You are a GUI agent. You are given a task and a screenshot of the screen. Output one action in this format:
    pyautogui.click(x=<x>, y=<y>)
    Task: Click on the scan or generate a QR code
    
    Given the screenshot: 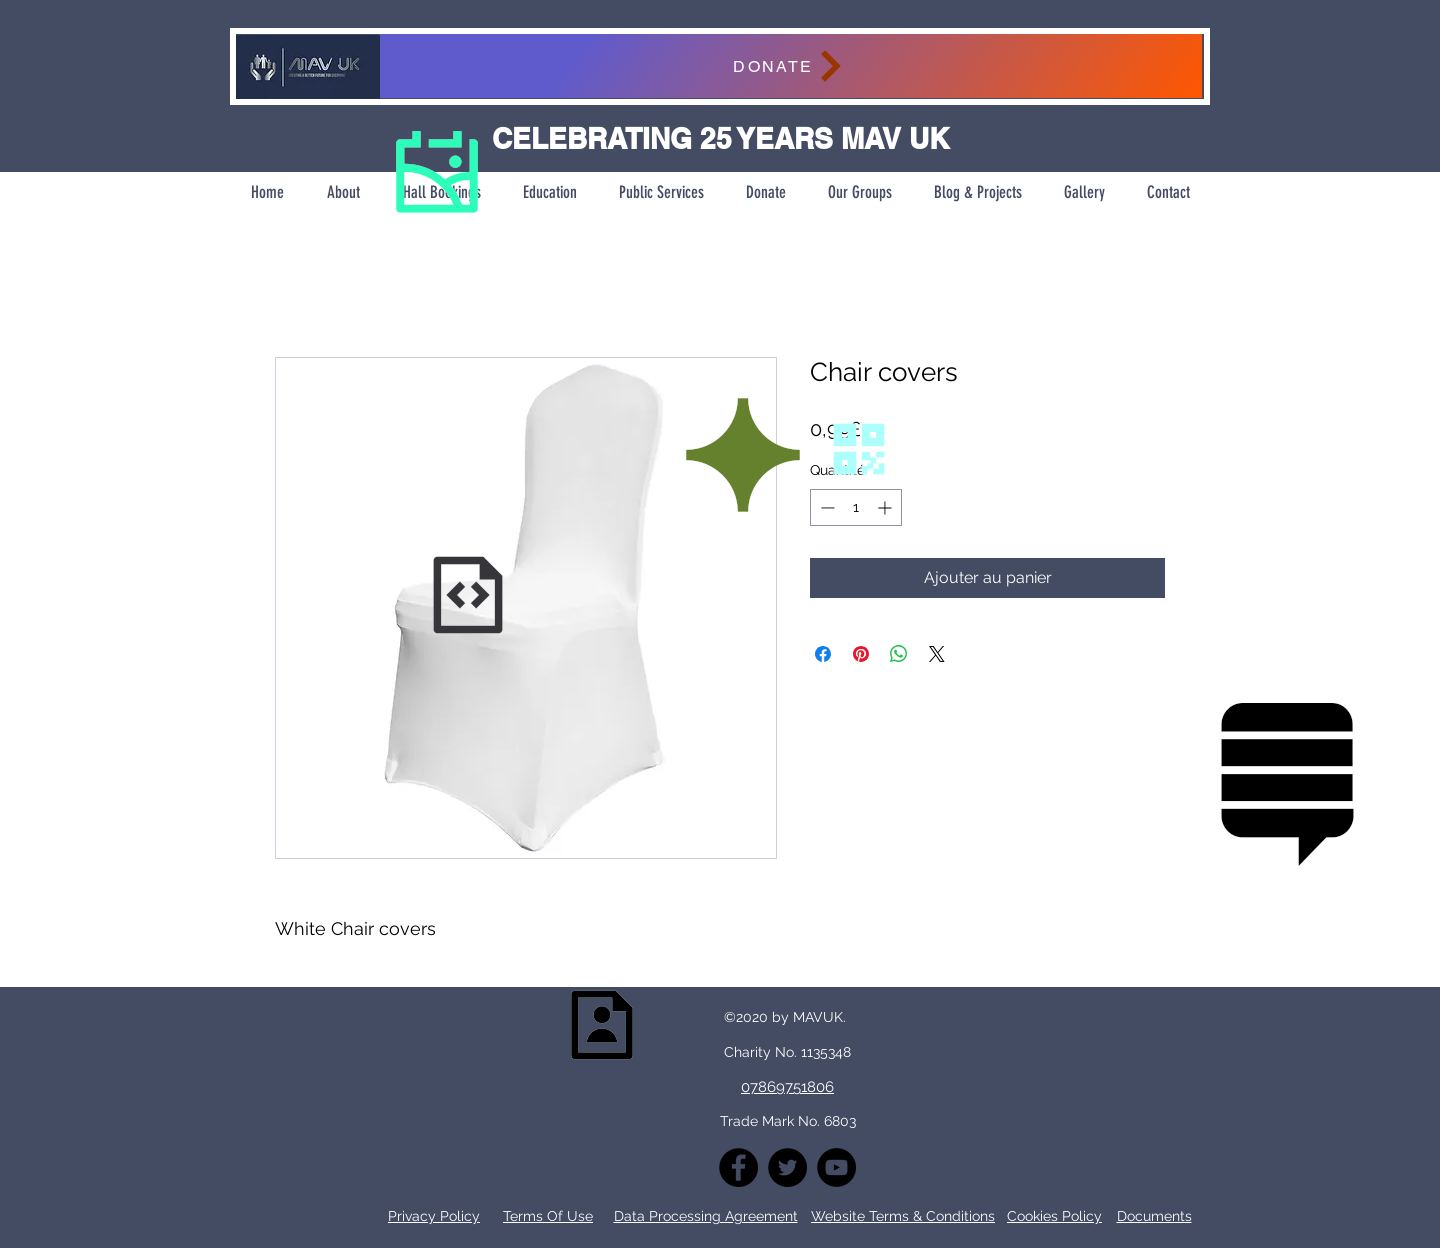 What is the action you would take?
    pyautogui.click(x=859, y=449)
    